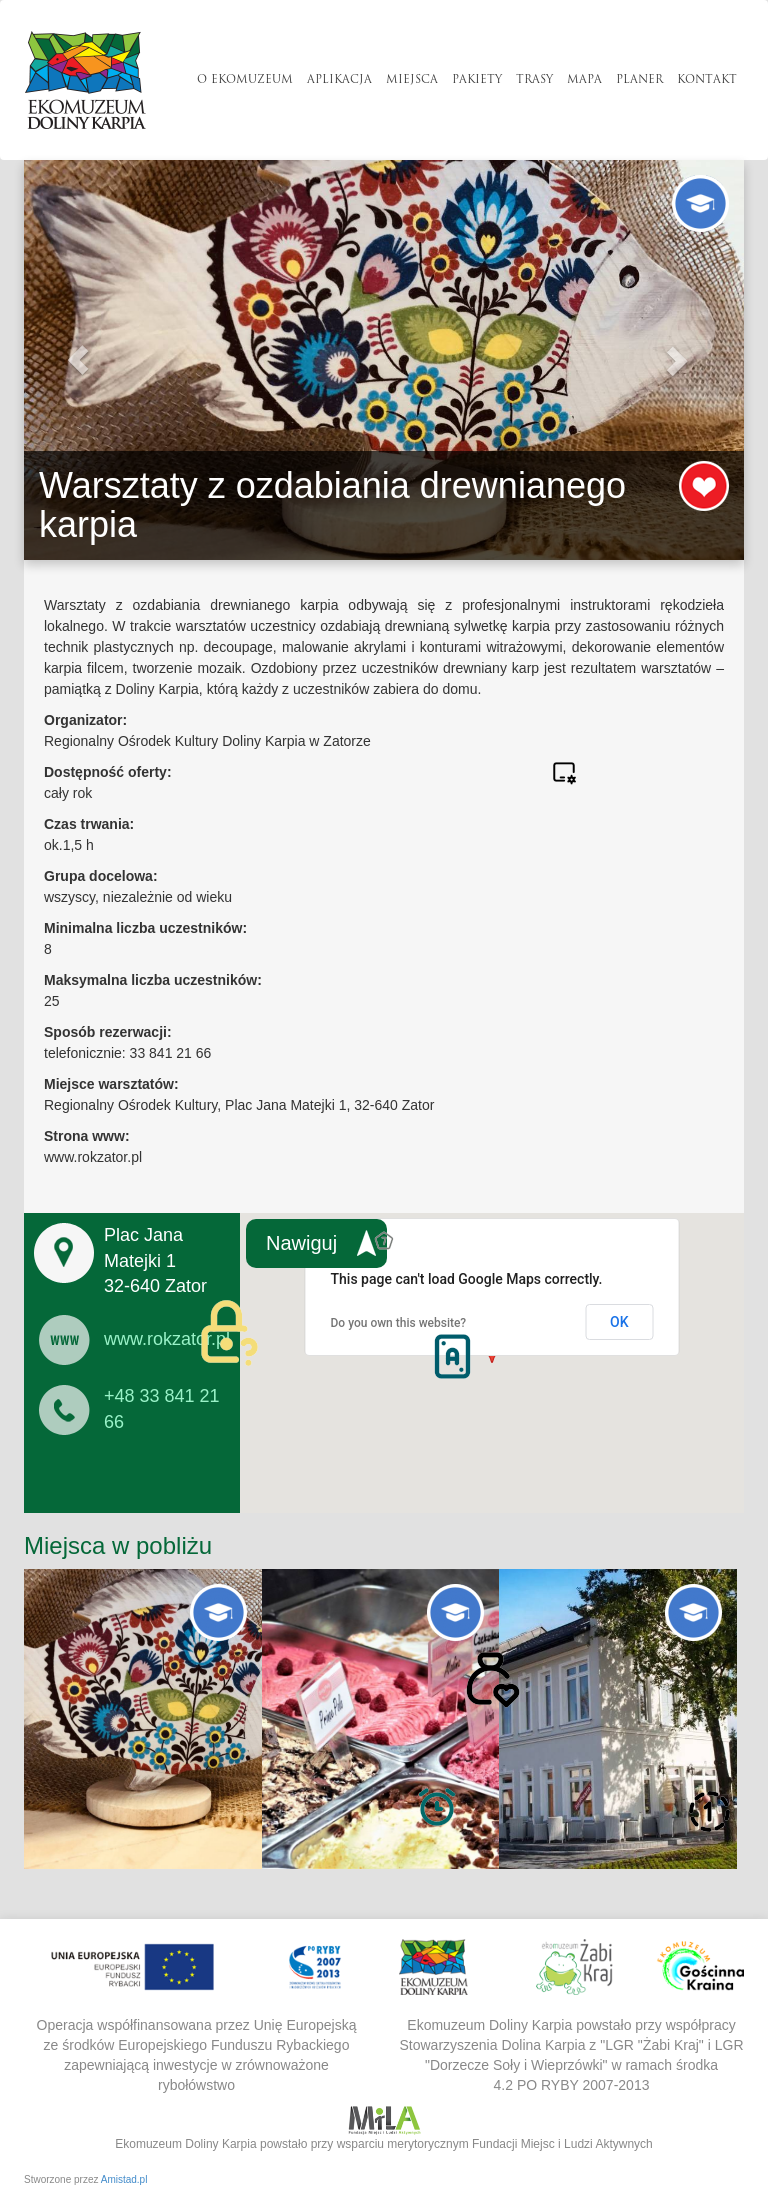 The image size is (768, 2197). What do you see at coordinates (564, 772) in the screenshot?
I see `access tablet display settings` at bounding box center [564, 772].